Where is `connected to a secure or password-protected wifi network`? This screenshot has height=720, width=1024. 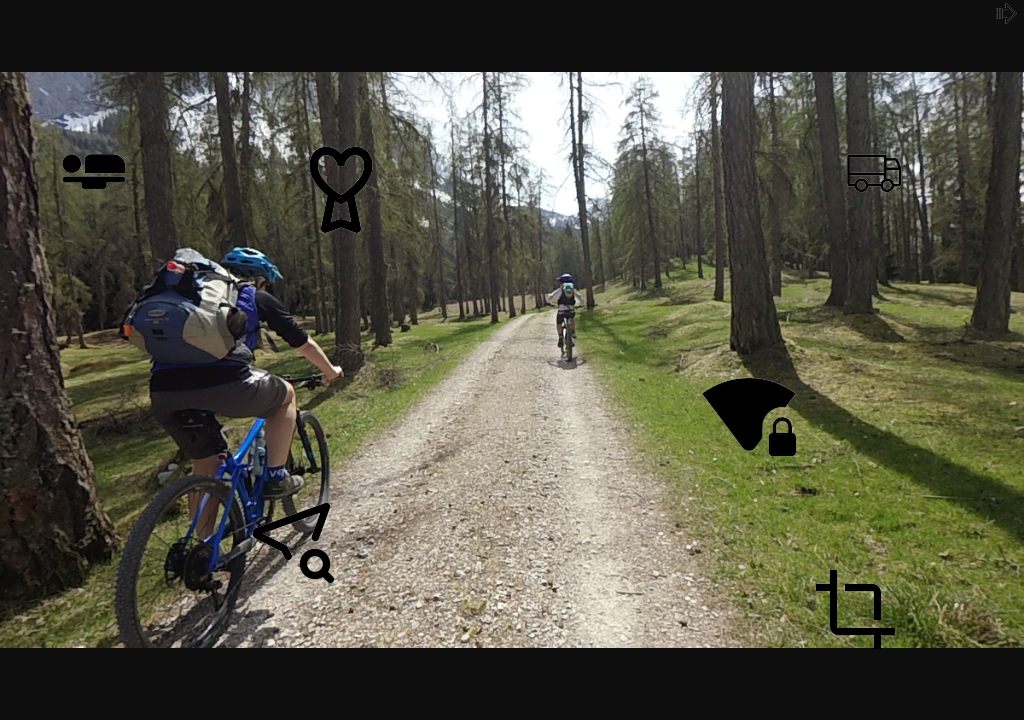
connected to a secure or password-protected wifi network is located at coordinates (749, 417).